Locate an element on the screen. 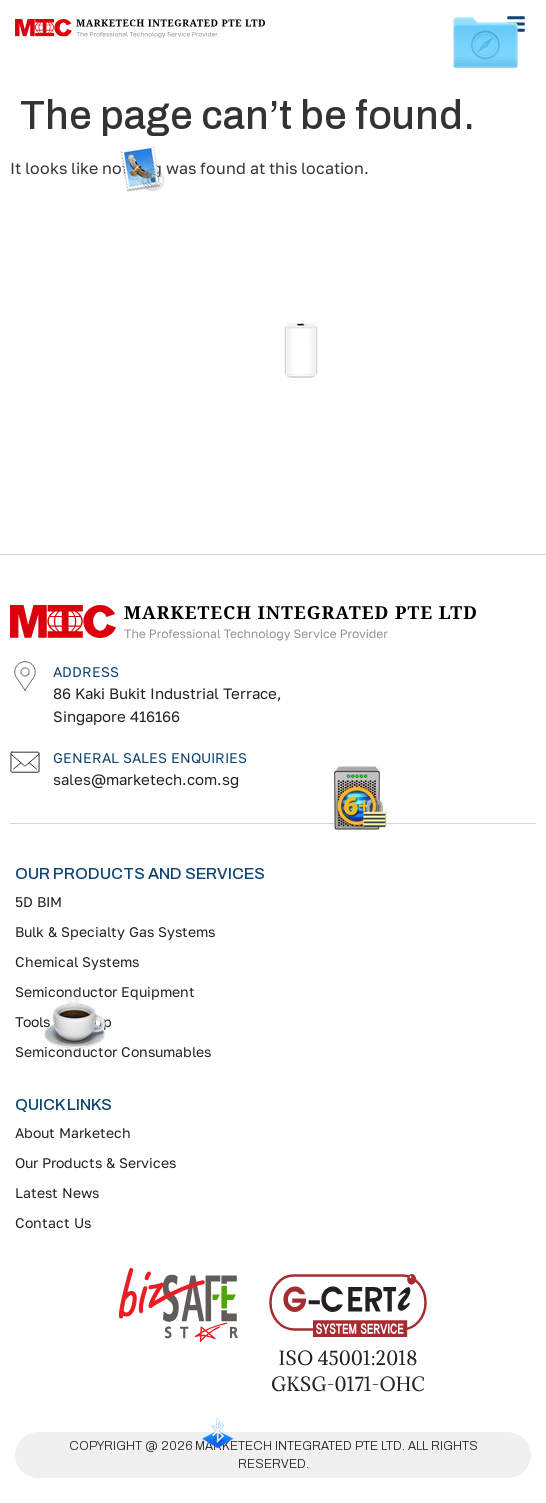 The height and width of the screenshot is (1503, 546). open bluetooth file exchange utility is located at coordinates (217, 1433).